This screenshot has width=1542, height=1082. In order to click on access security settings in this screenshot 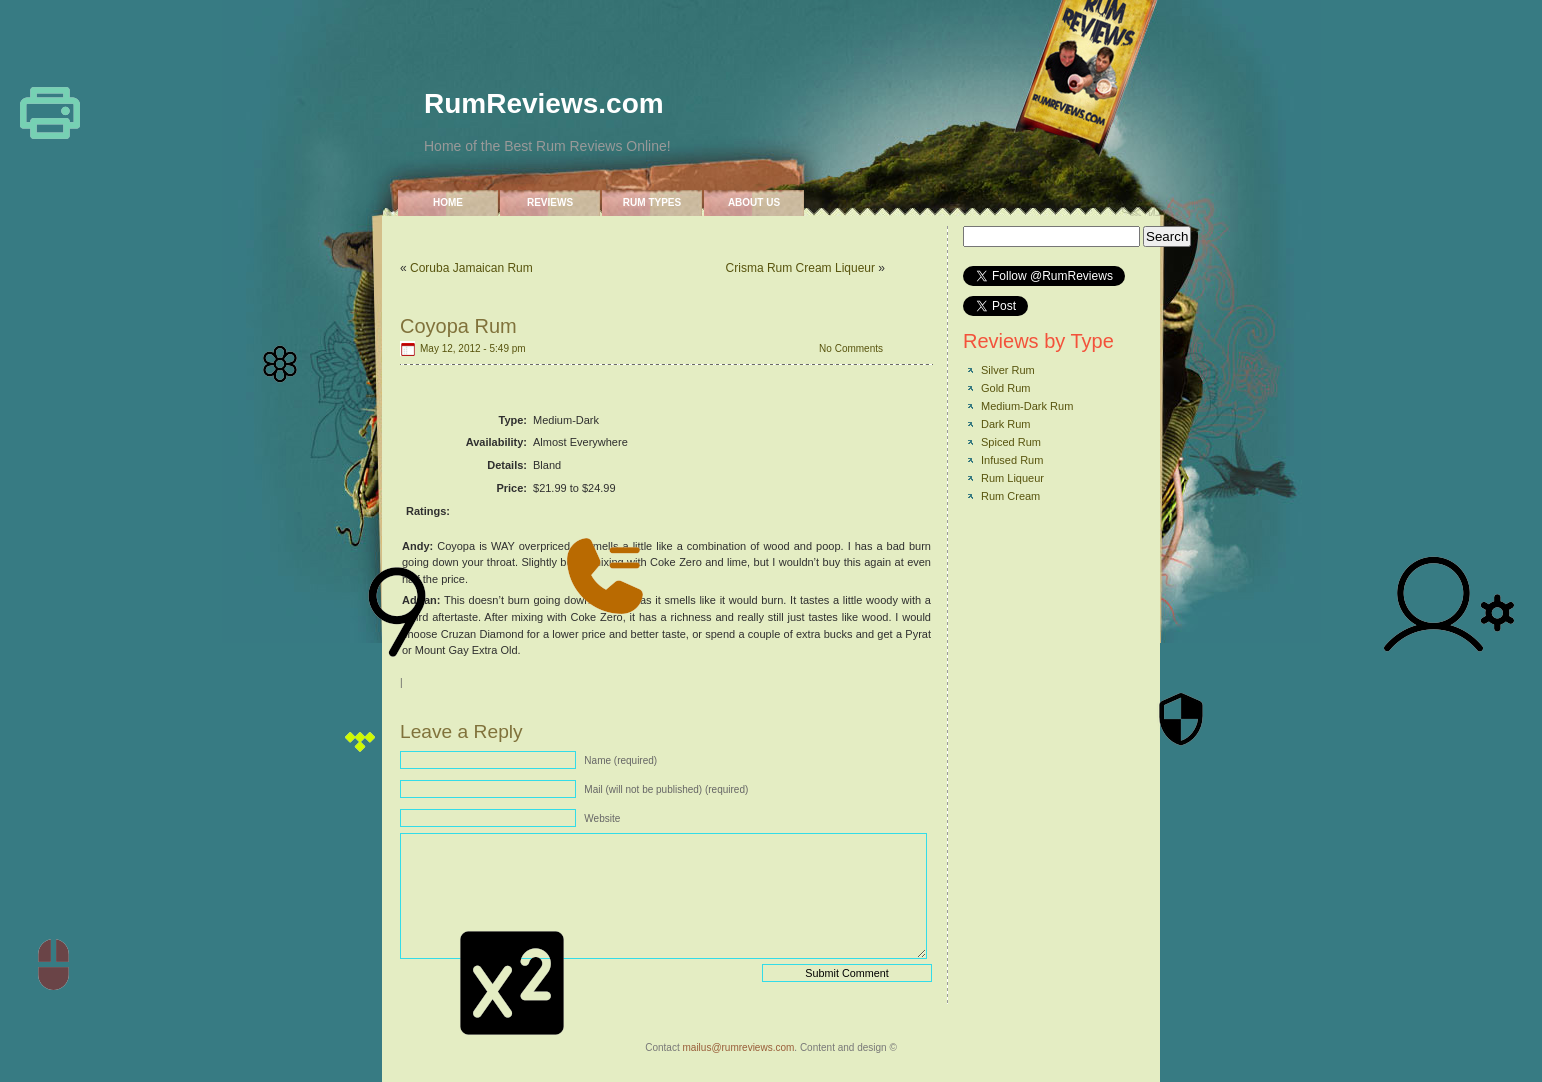, I will do `click(1181, 719)`.